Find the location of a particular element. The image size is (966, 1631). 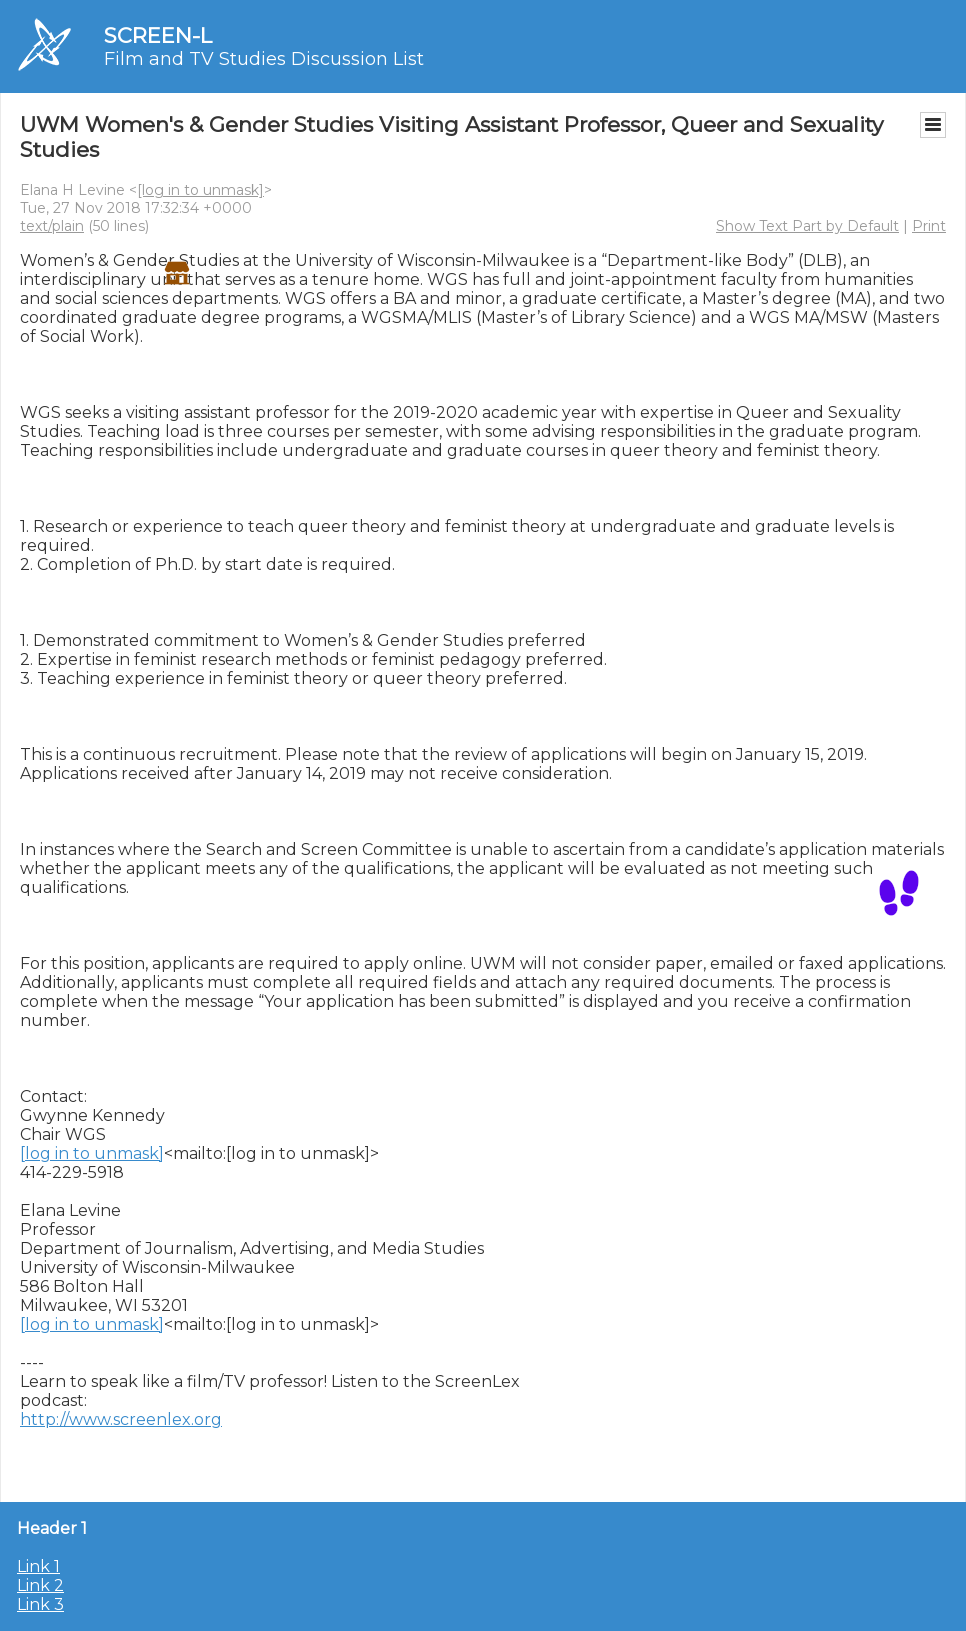

track your steps or walking activity is located at coordinates (899, 893).